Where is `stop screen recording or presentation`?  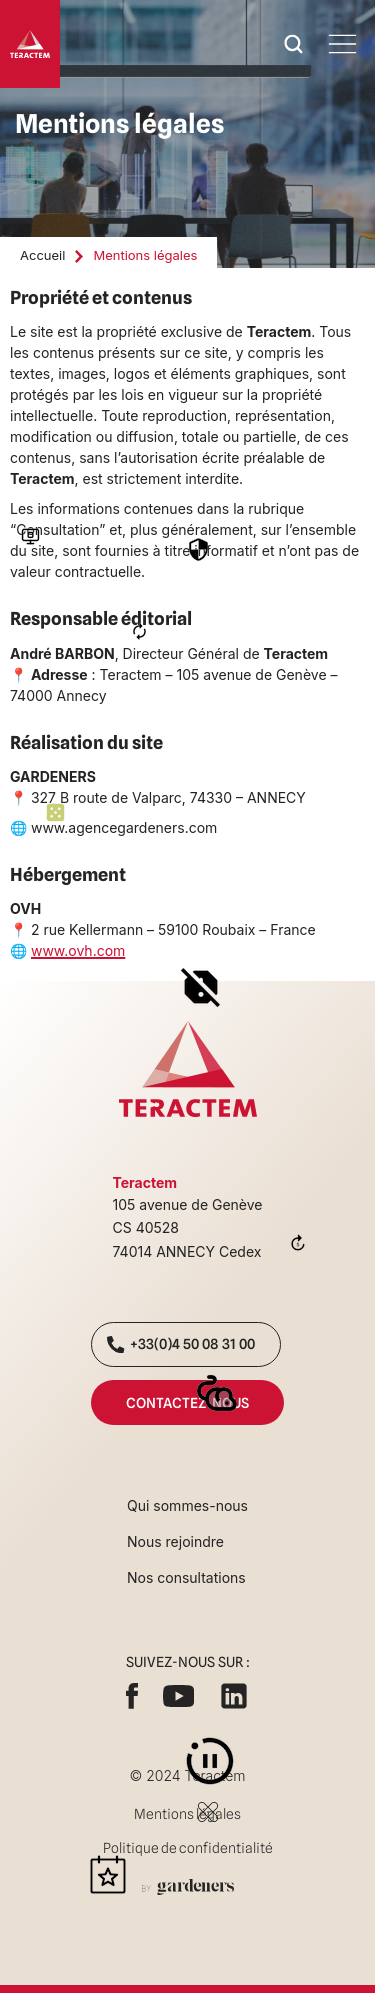 stop screen recording or presentation is located at coordinates (30, 536).